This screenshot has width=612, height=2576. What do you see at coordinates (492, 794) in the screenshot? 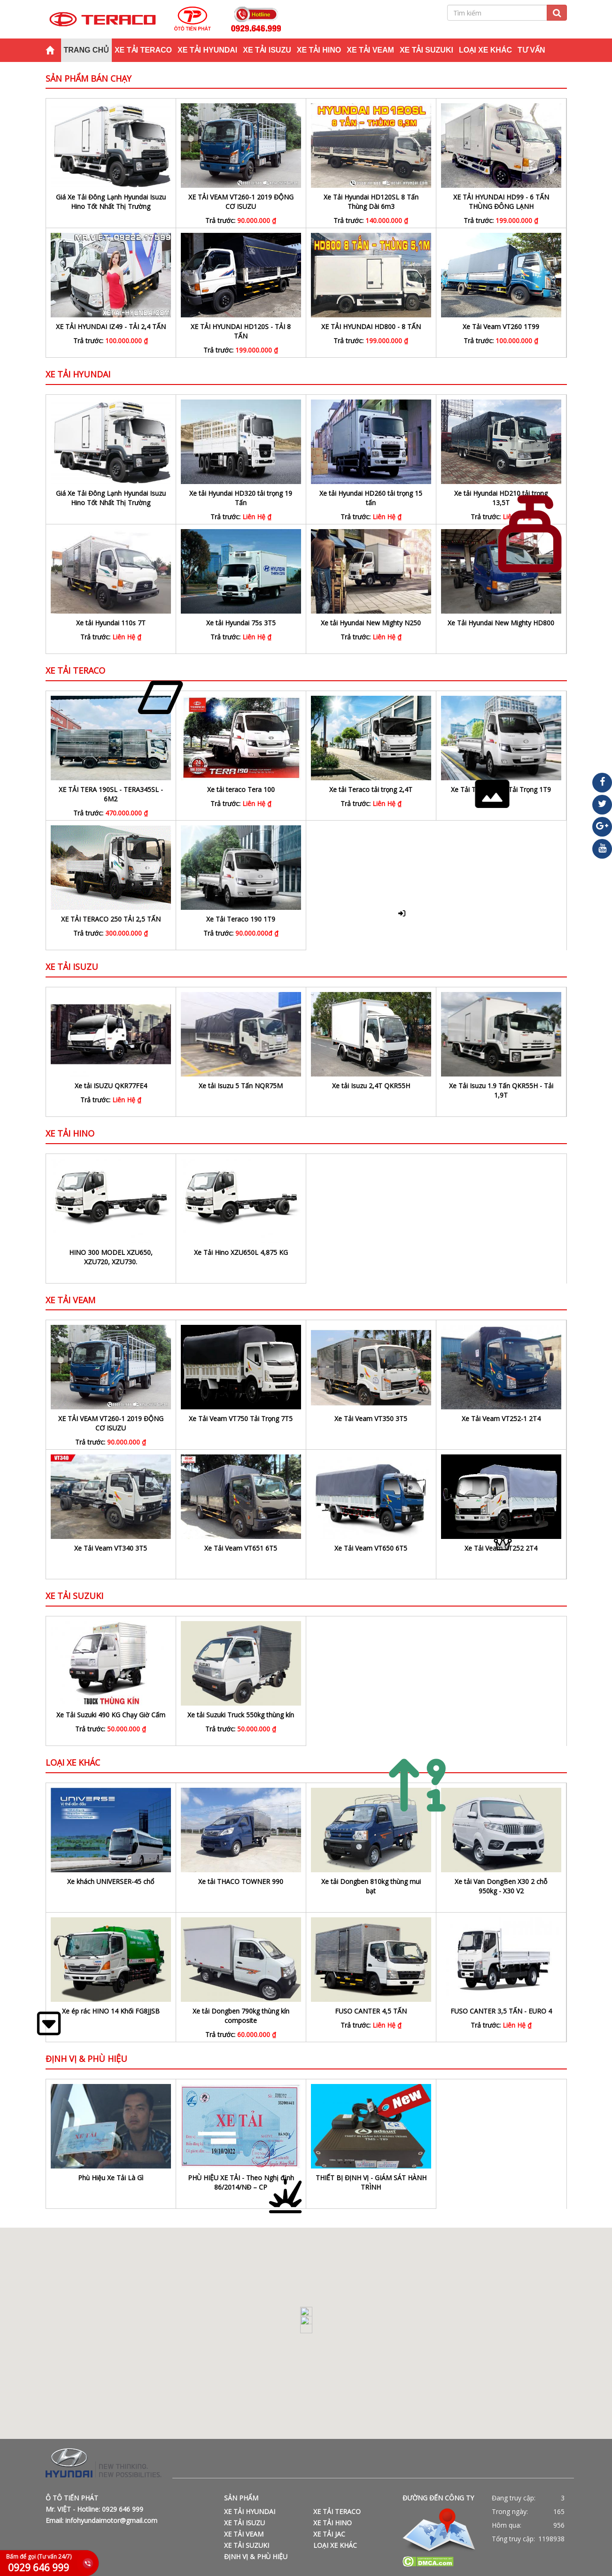
I see `view image at actual size` at bounding box center [492, 794].